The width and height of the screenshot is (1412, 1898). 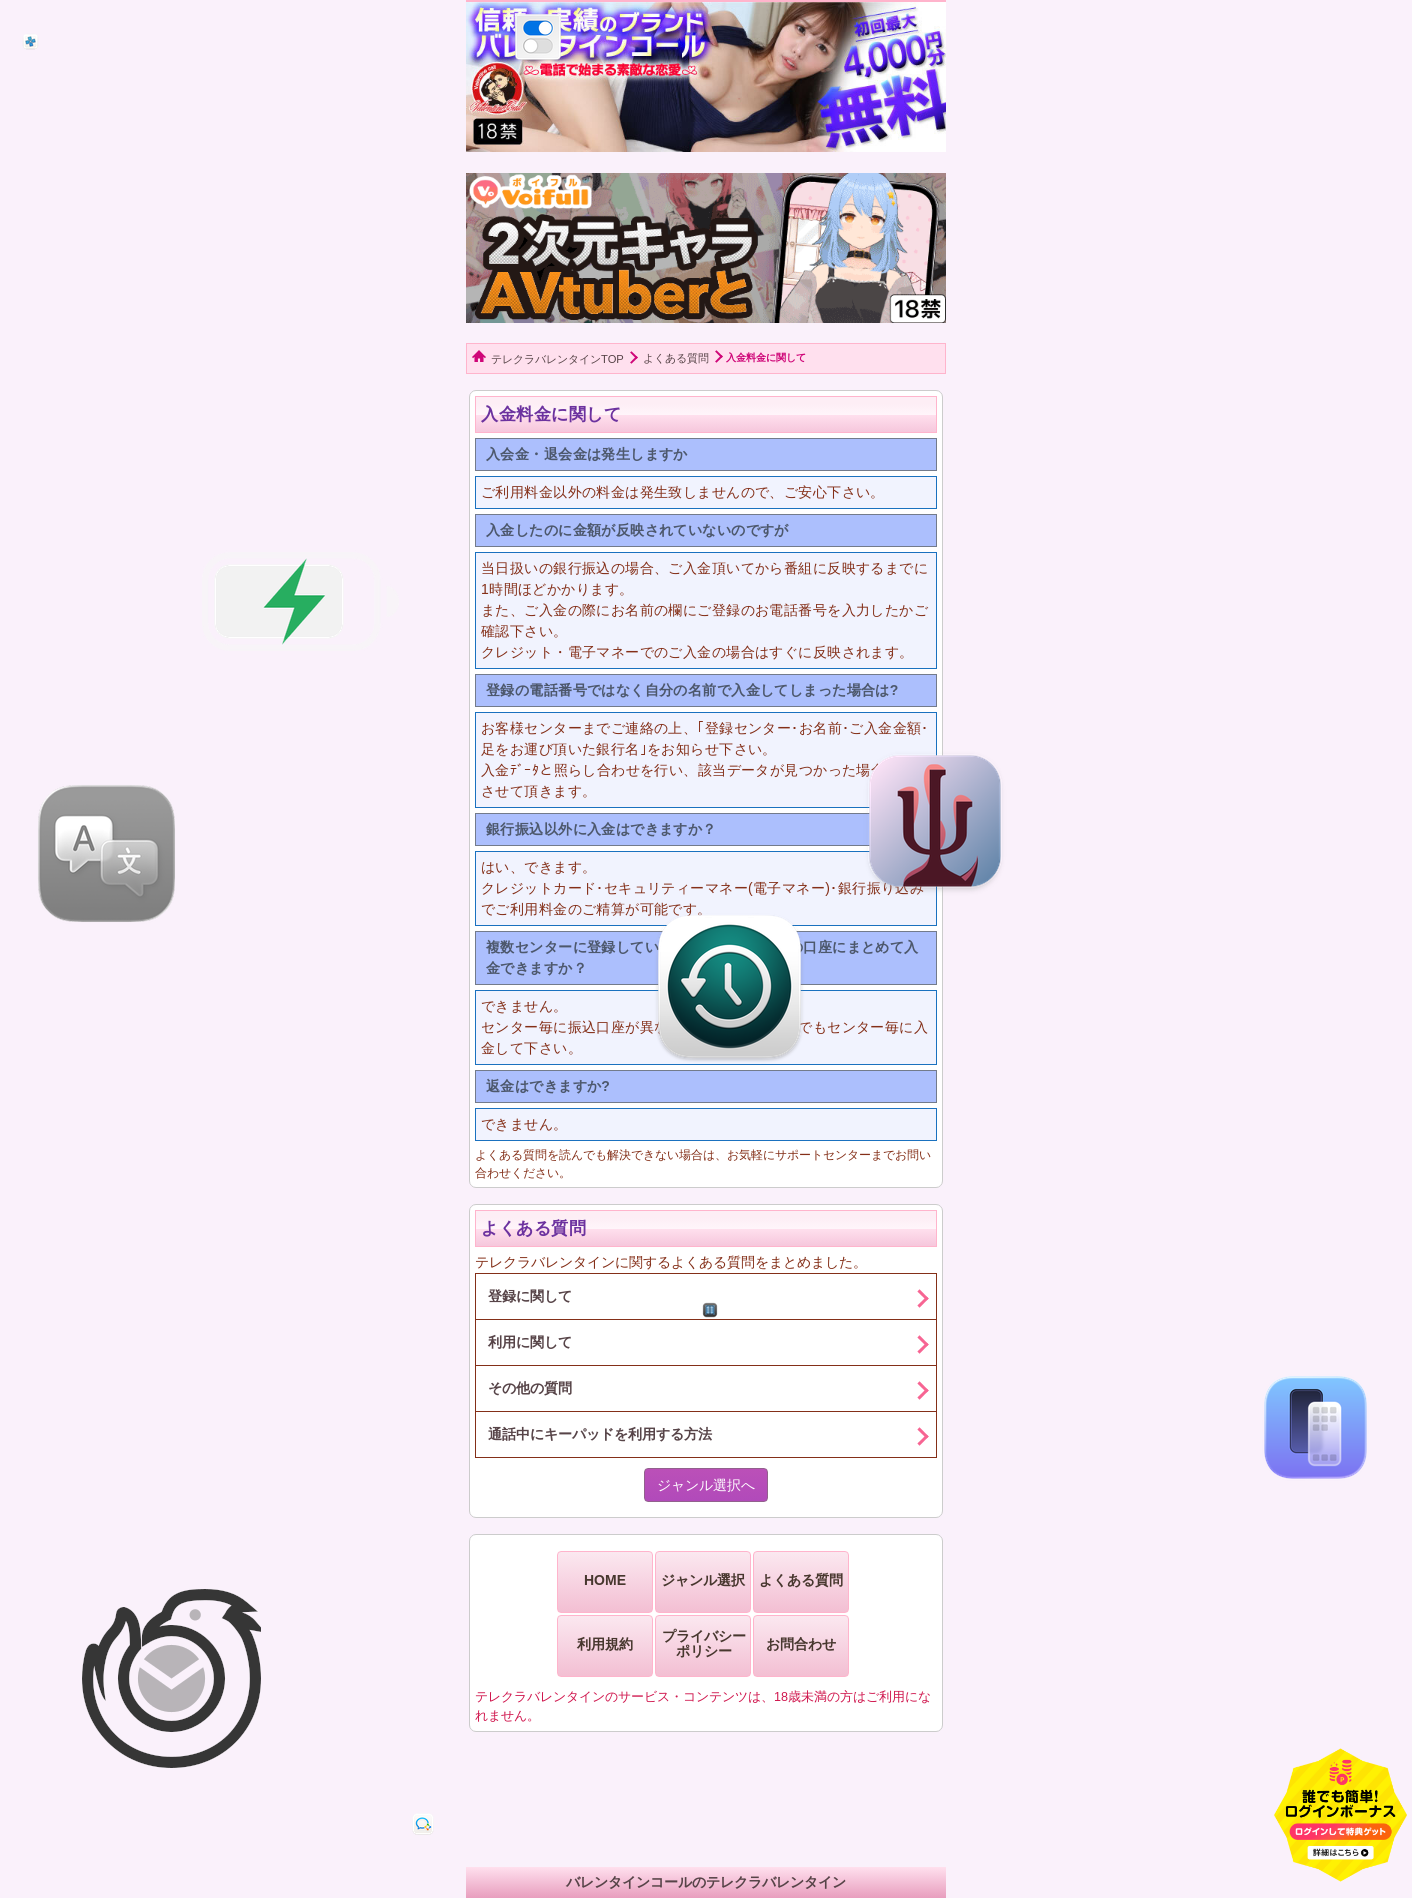 I want to click on open virtualization container settings, so click(x=710, y=1310).